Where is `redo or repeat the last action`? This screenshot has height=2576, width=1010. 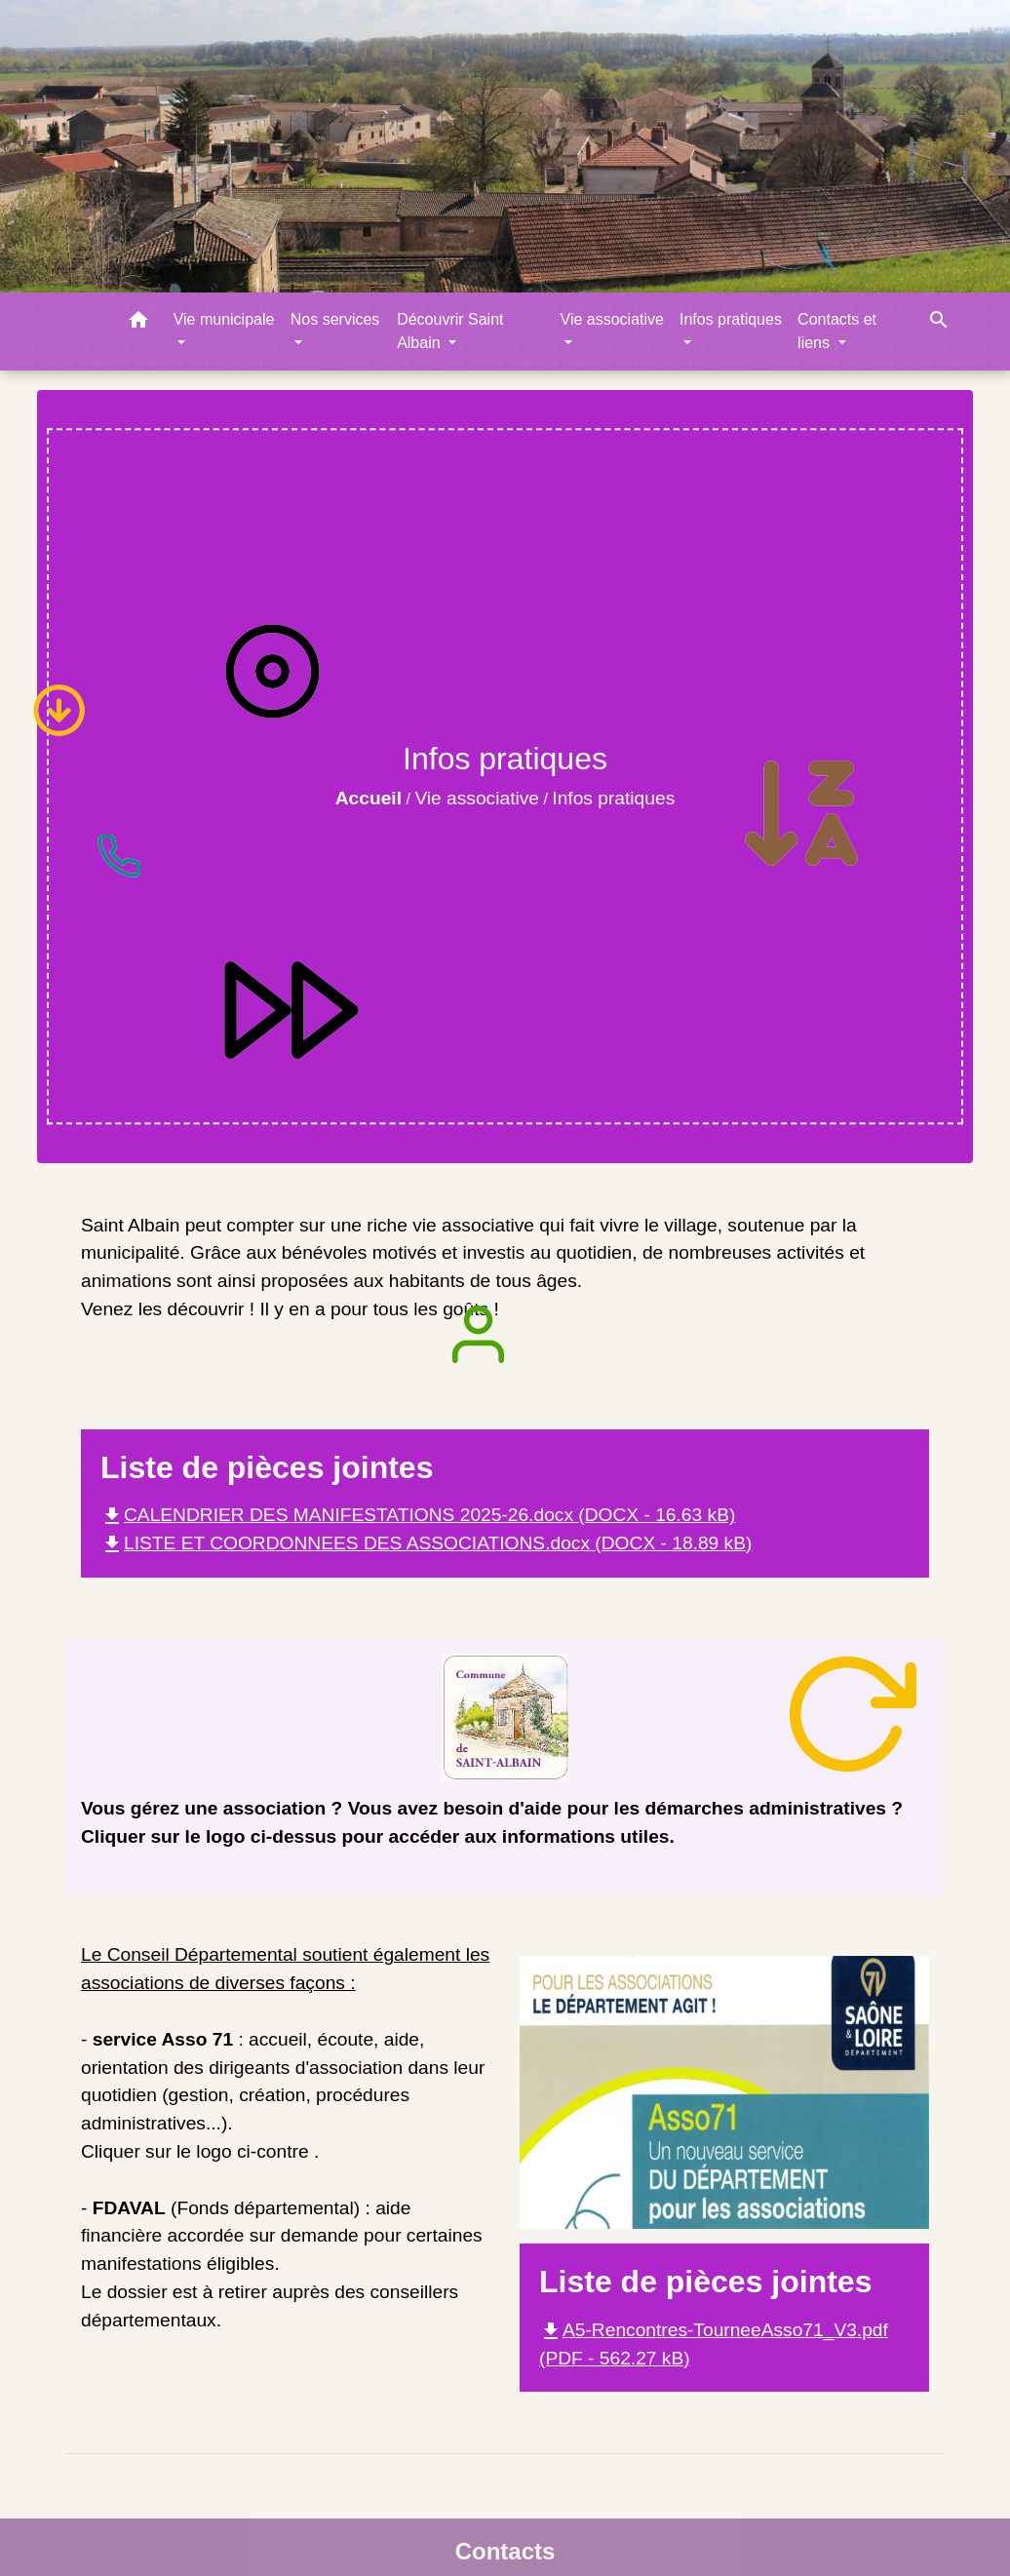 redo or repeat the last action is located at coordinates (847, 1714).